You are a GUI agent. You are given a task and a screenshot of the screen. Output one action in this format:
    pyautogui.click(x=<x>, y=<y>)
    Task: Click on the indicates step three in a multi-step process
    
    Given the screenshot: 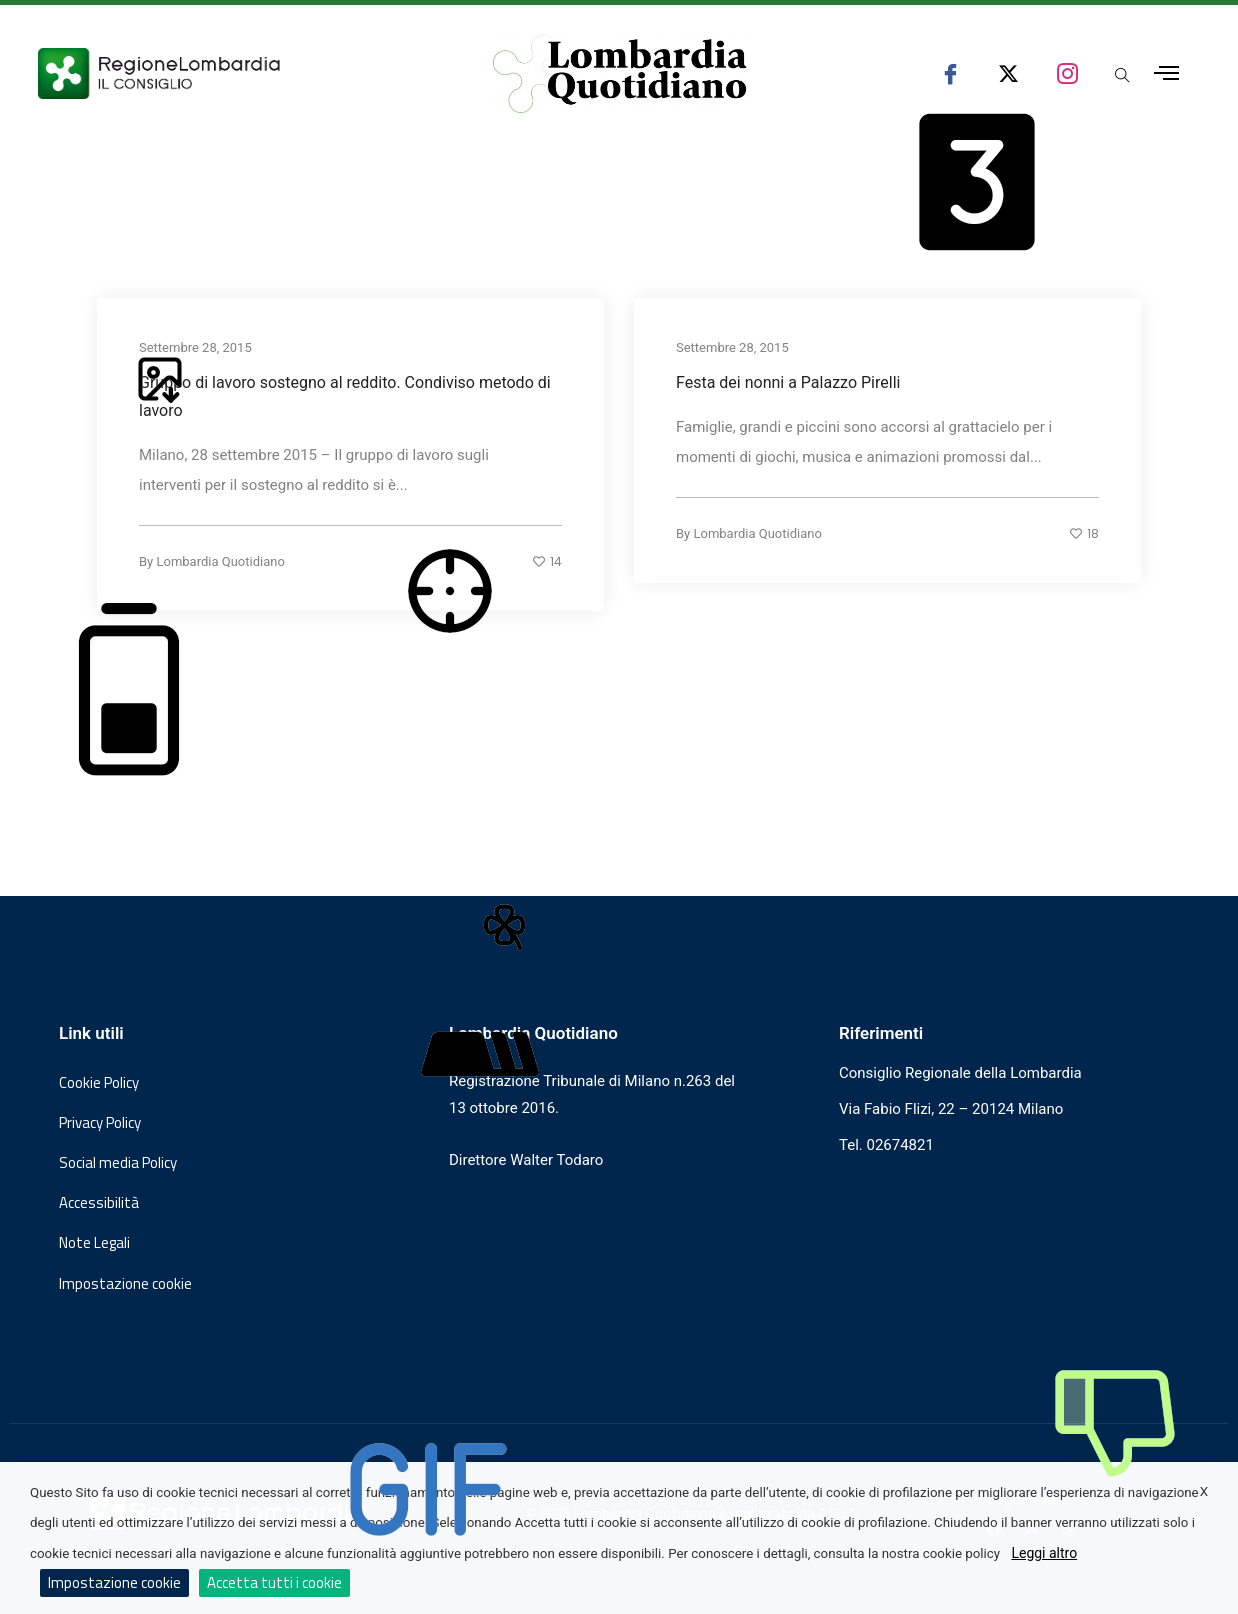 What is the action you would take?
    pyautogui.click(x=977, y=182)
    